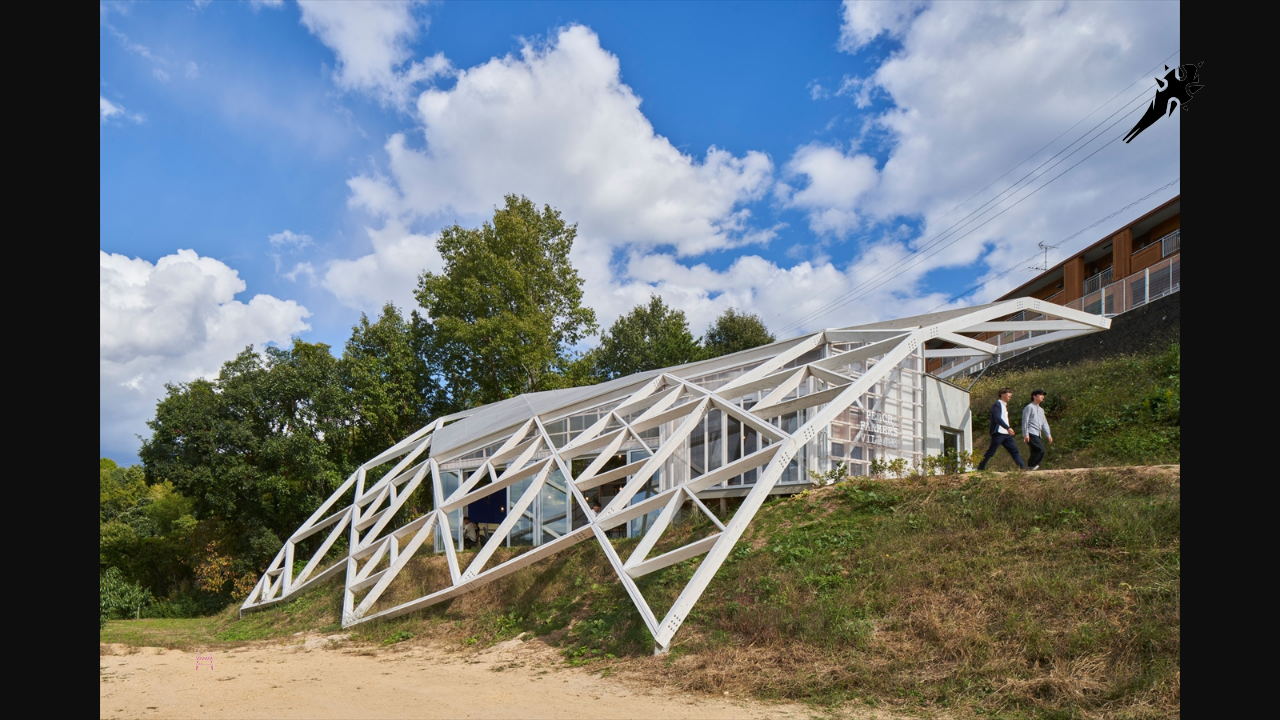 This screenshot has width=1280, height=720. Describe the element at coordinates (1163, 102) in the screenshot. I see `equip a wooden club weapon` at that location.